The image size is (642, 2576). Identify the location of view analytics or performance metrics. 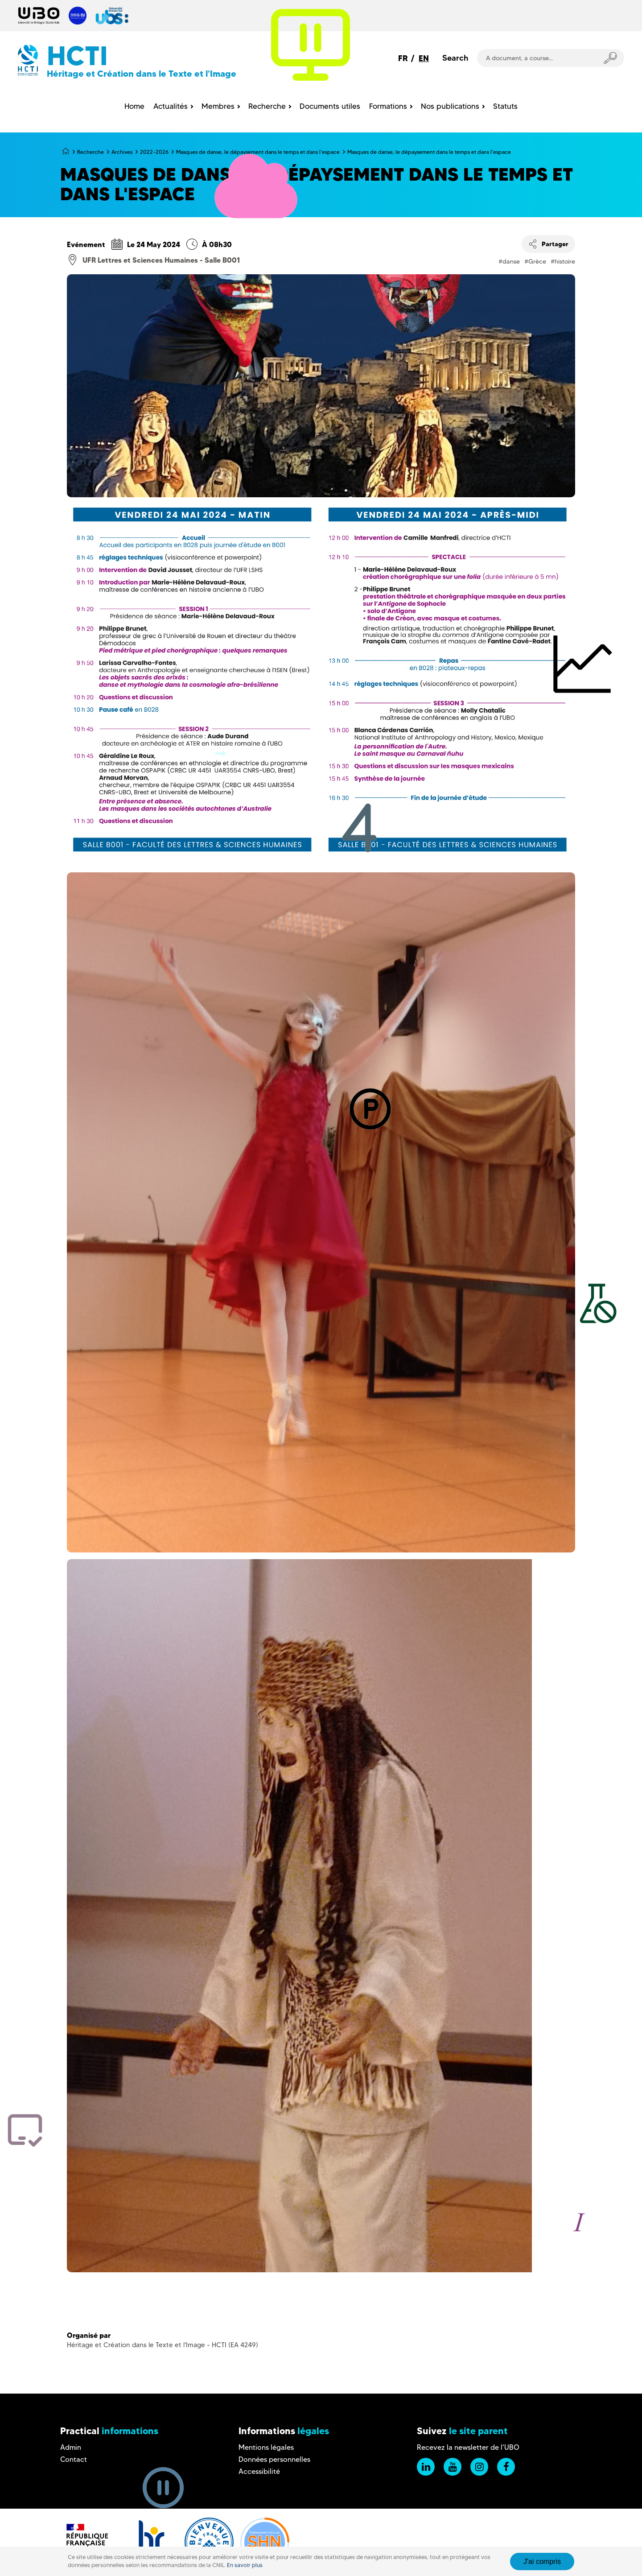
(582, 668).